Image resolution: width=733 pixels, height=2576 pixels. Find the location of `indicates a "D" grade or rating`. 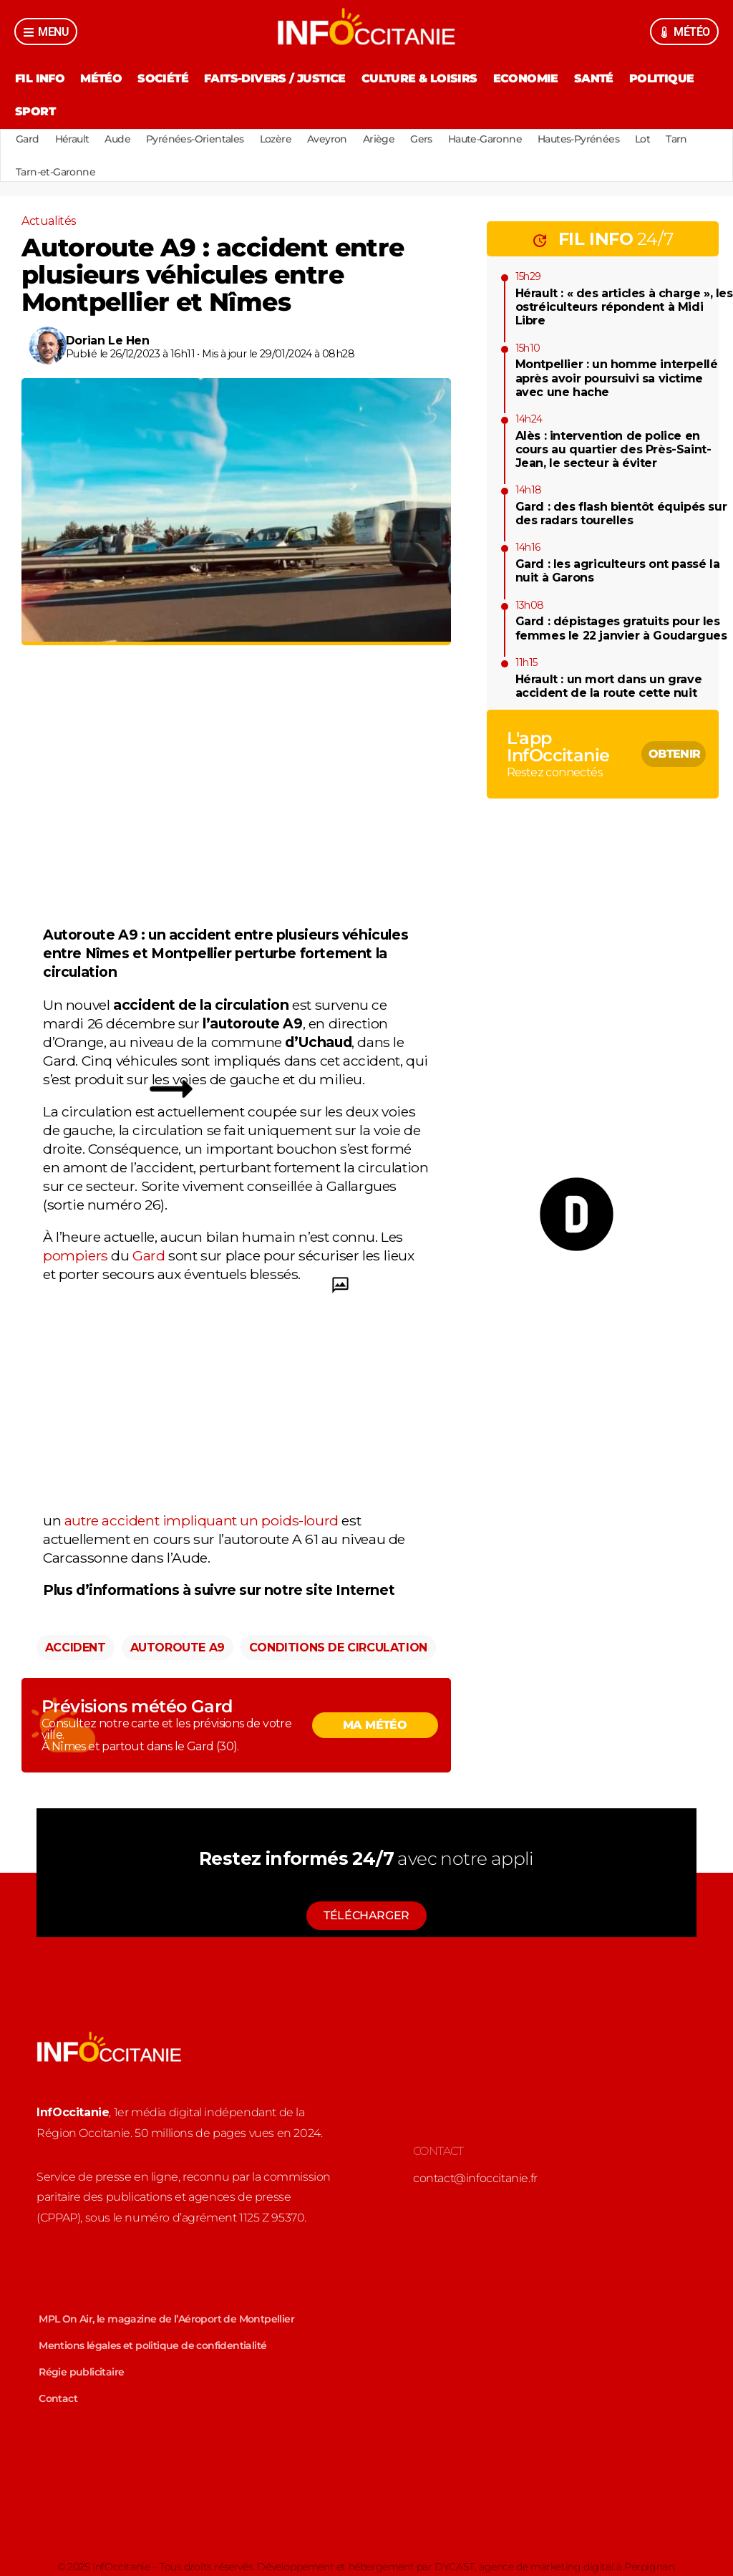

indicates a "D" grade or rating is located at coordinates (576, 1214).